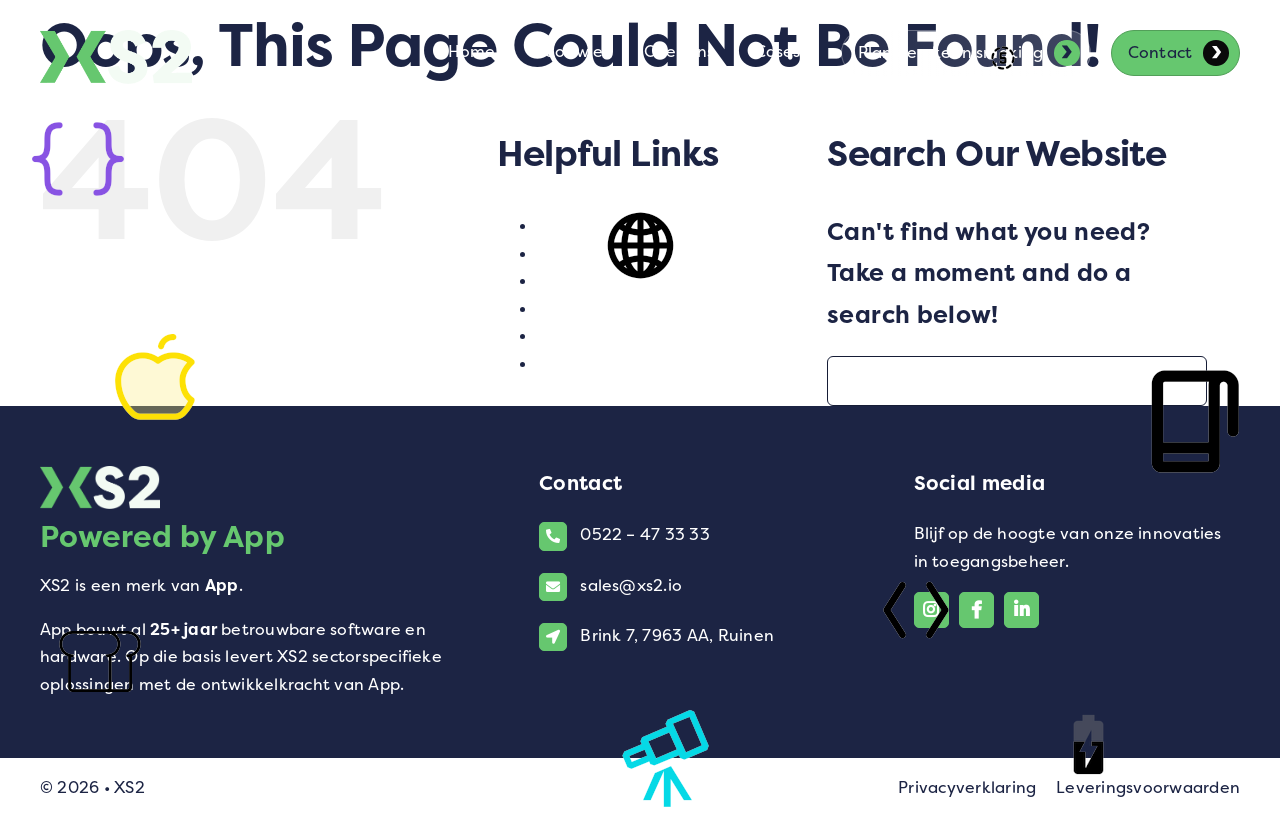 This screenshot has height=818, width=1280. Describe the element at coordinates (640, 245) in the screenshot. I see `switch to global or worldwide view` at that location.